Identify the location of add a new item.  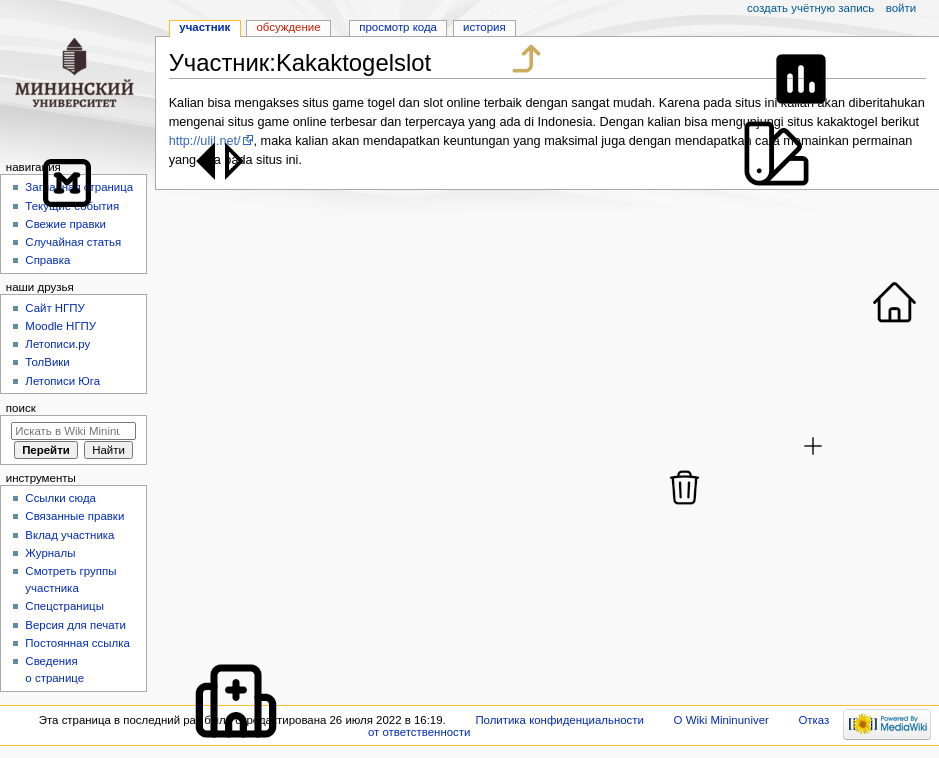
(813, 446).